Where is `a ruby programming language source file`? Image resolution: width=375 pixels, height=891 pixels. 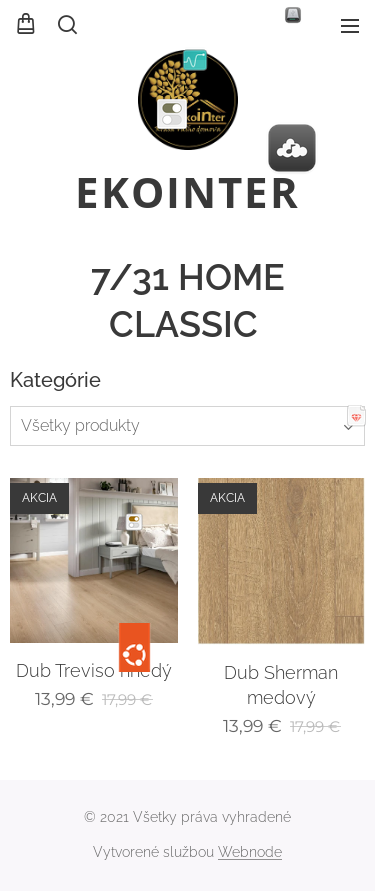 a ruby programming language source file is located at coordinates (356, 415).